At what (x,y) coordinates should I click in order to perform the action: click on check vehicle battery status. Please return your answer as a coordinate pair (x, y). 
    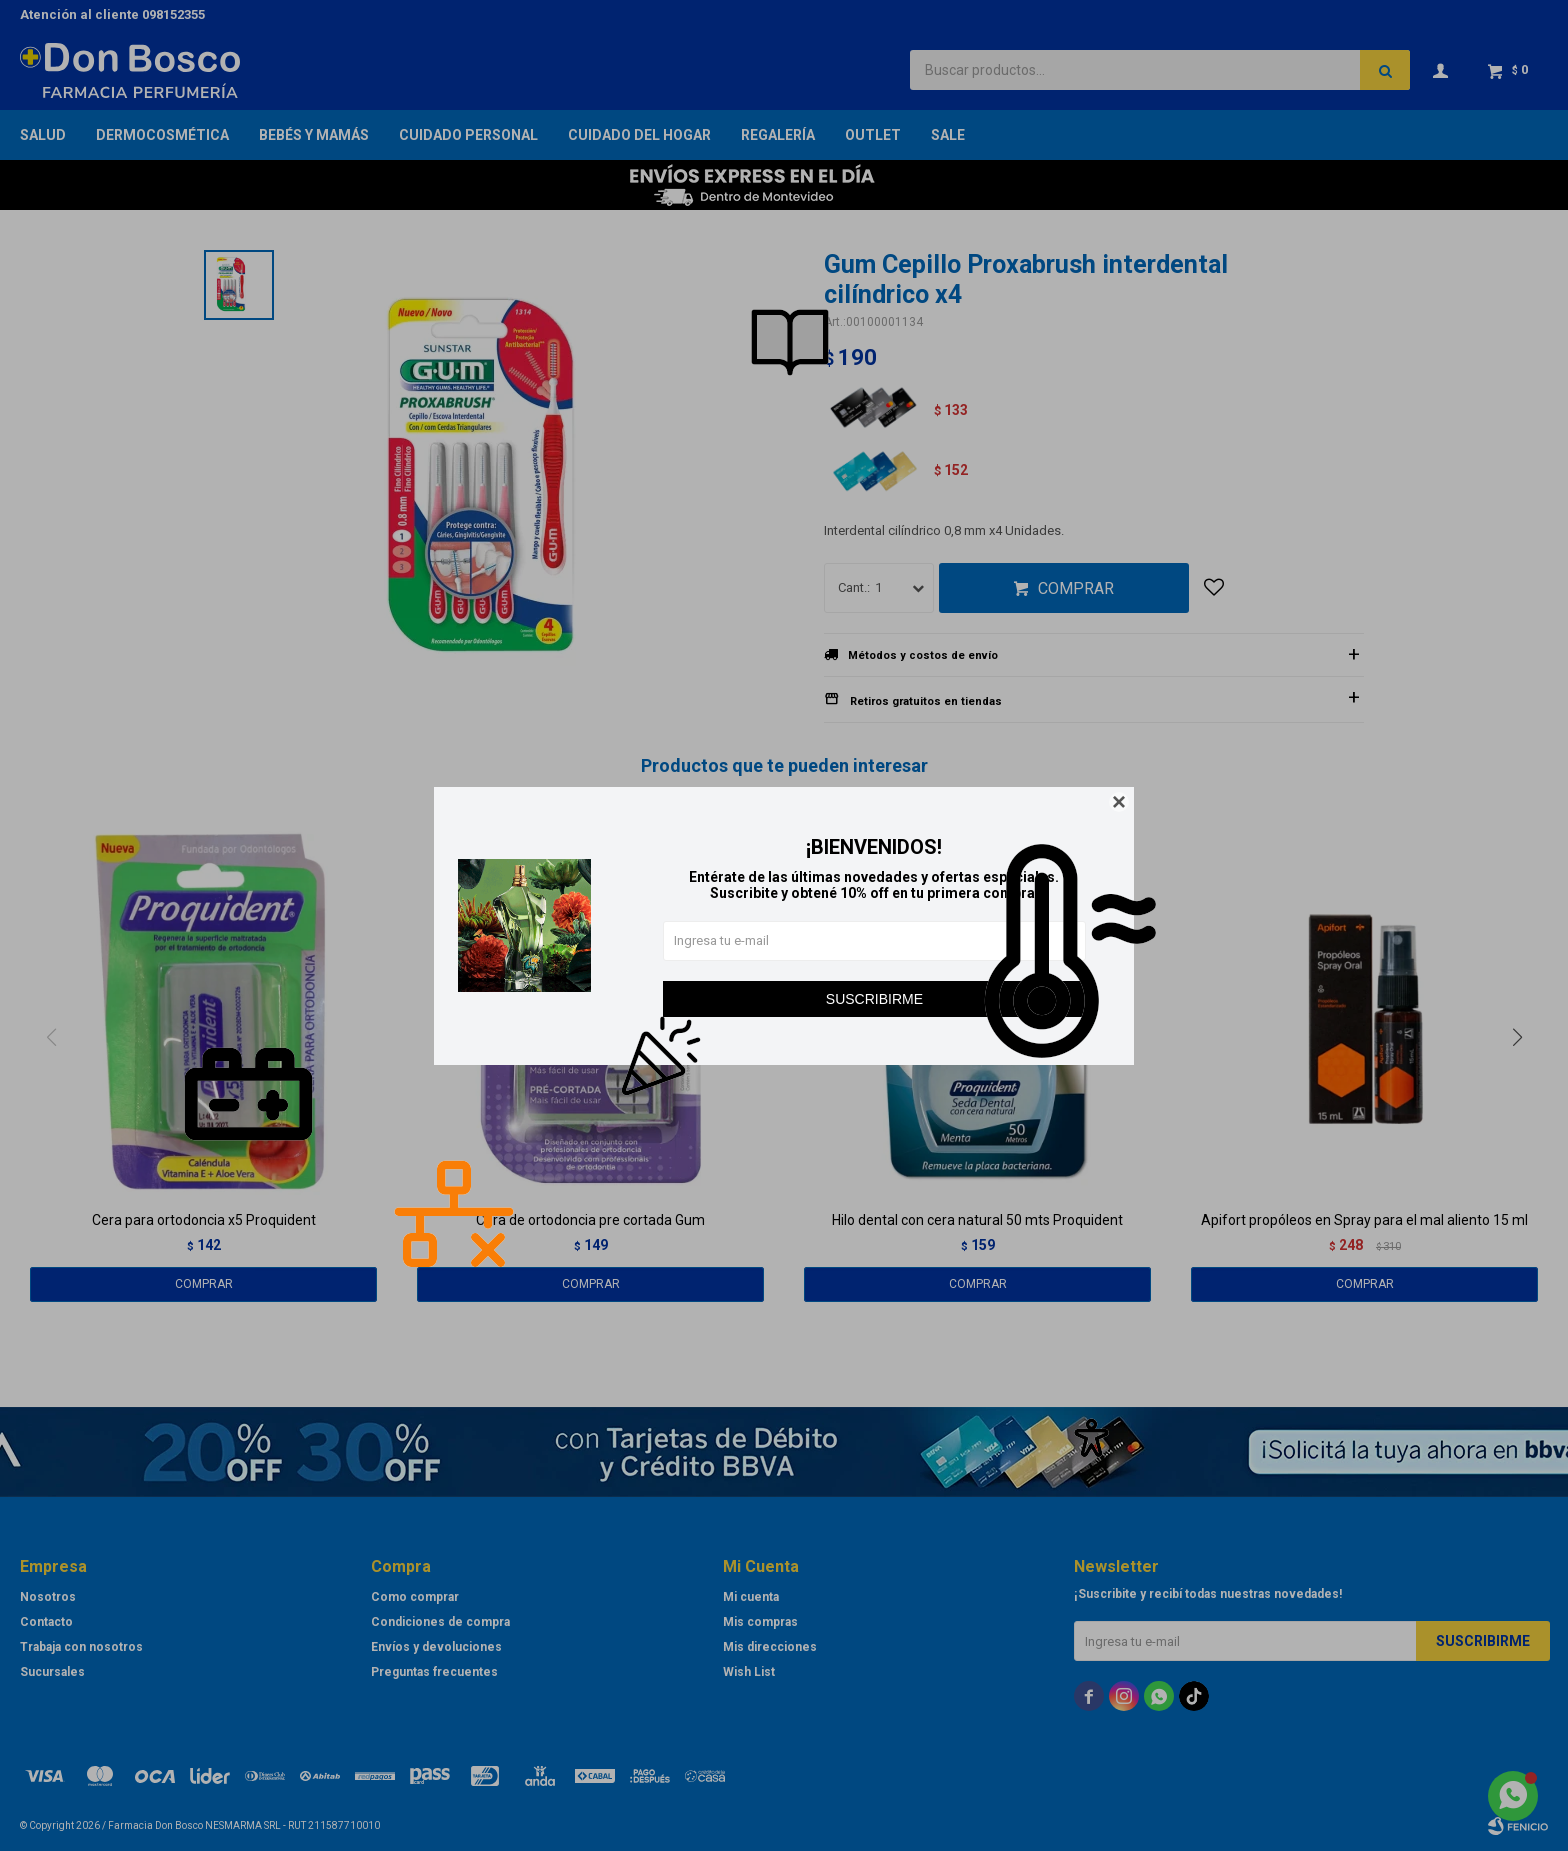
    Looking at the image, I should click on (248, 1098).